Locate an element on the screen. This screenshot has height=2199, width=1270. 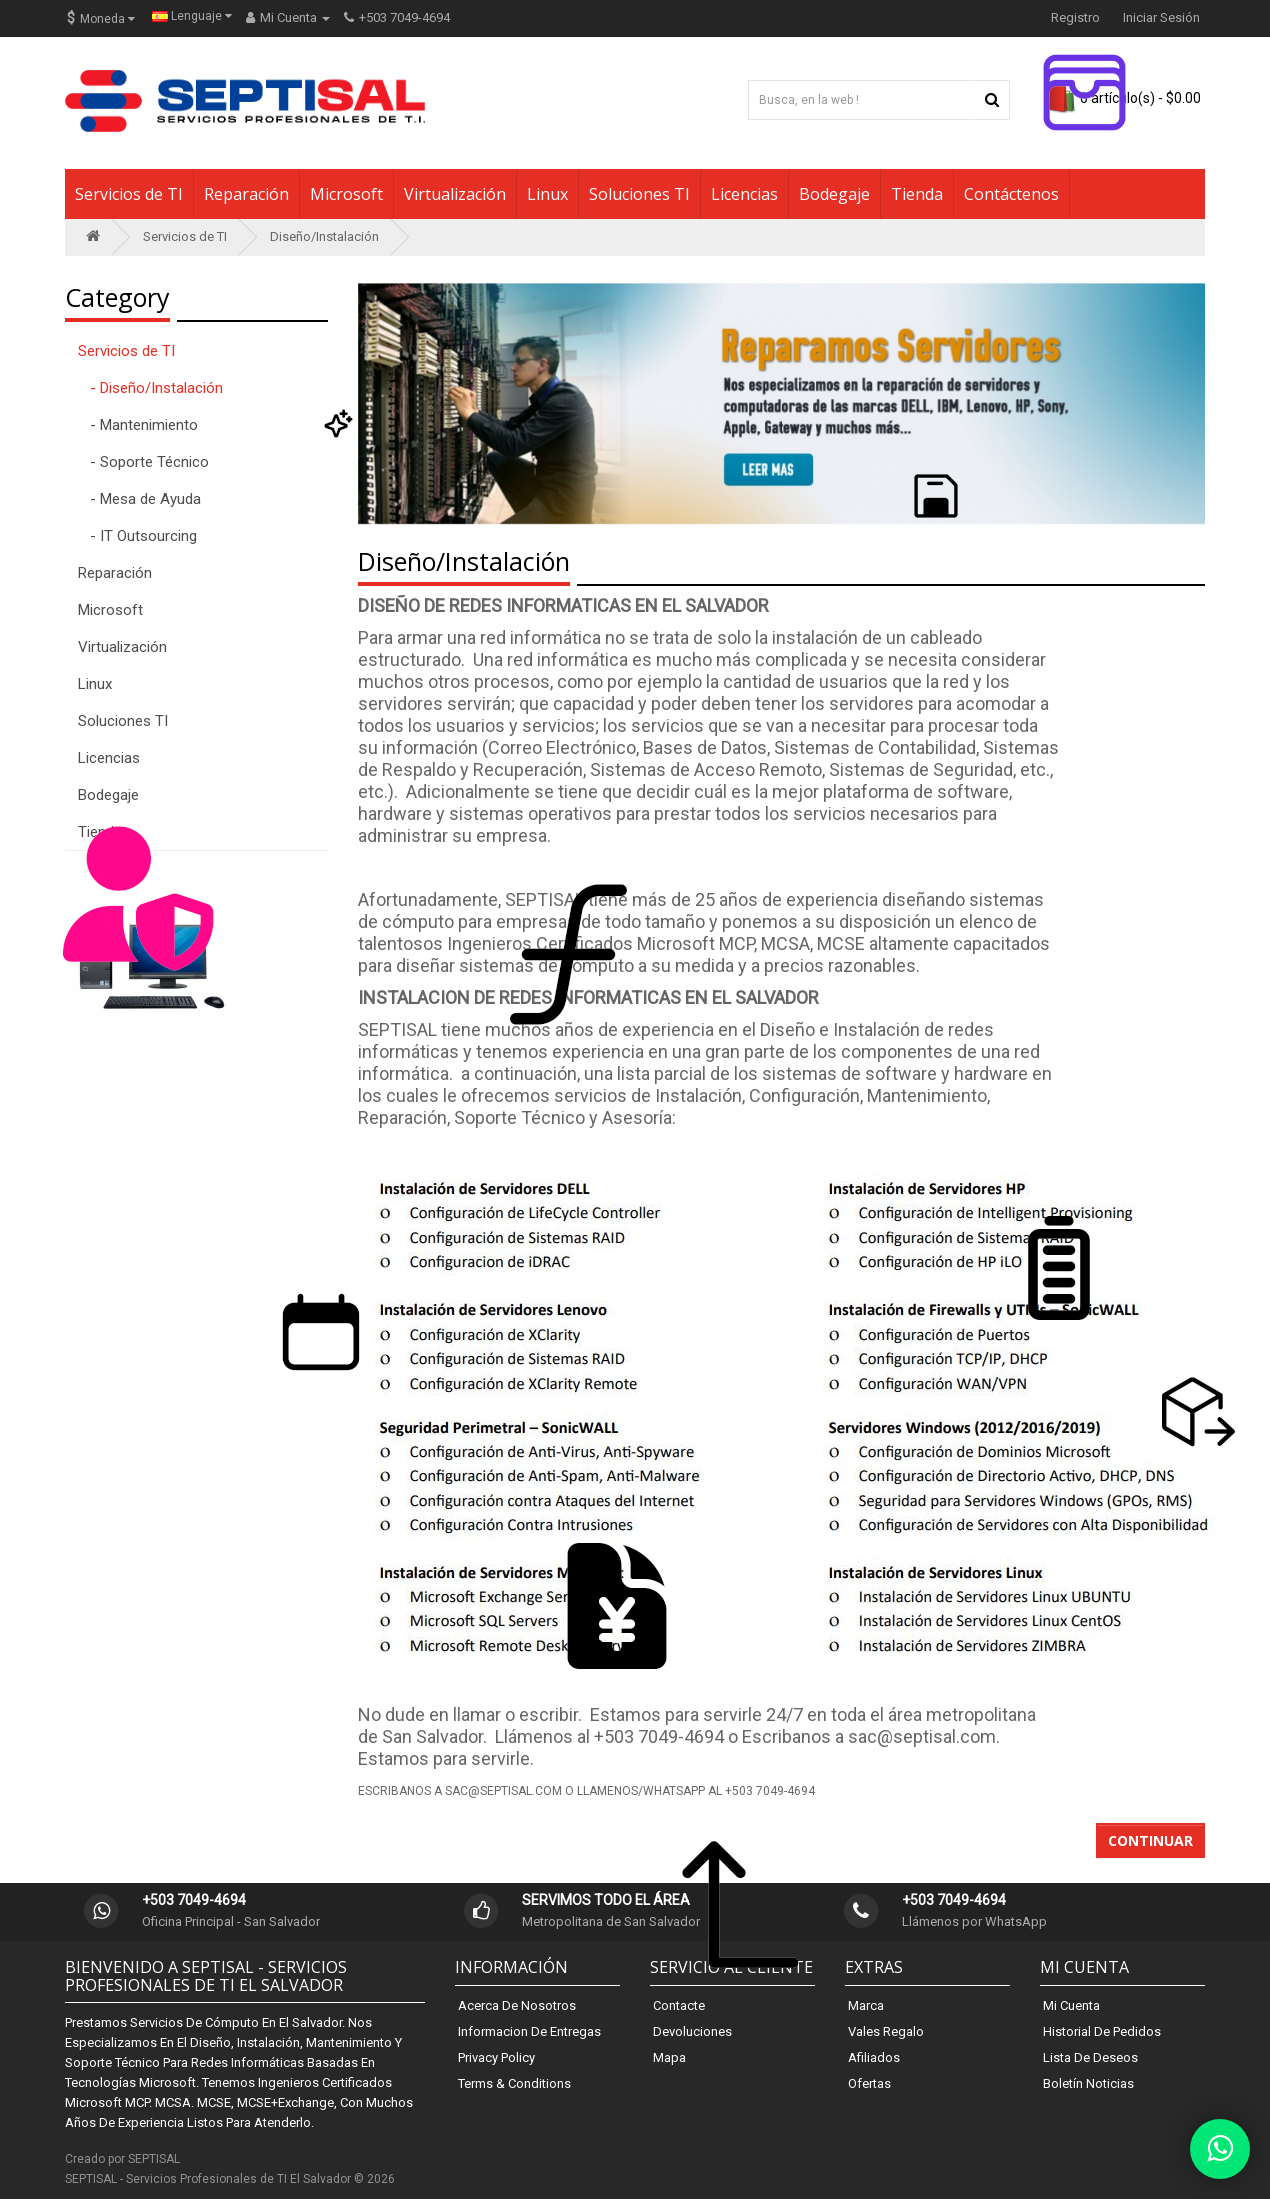
save current file or document is located at coordinates (936, 496).